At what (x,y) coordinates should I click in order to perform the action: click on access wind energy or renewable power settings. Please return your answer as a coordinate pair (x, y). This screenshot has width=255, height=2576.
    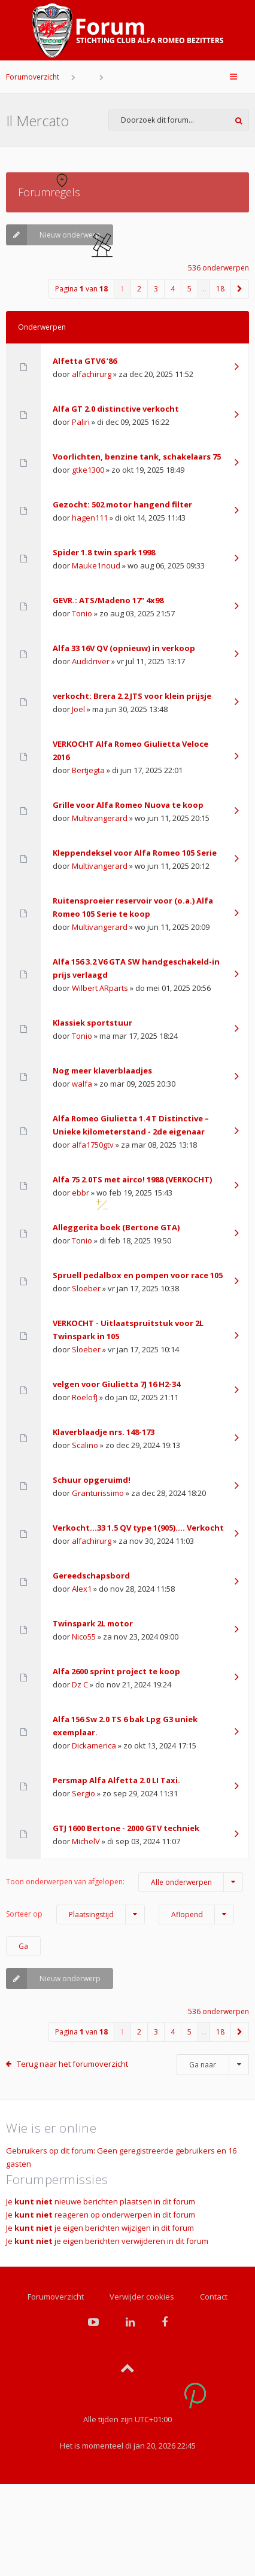
    Looking at the image, I should click on (102, 245).